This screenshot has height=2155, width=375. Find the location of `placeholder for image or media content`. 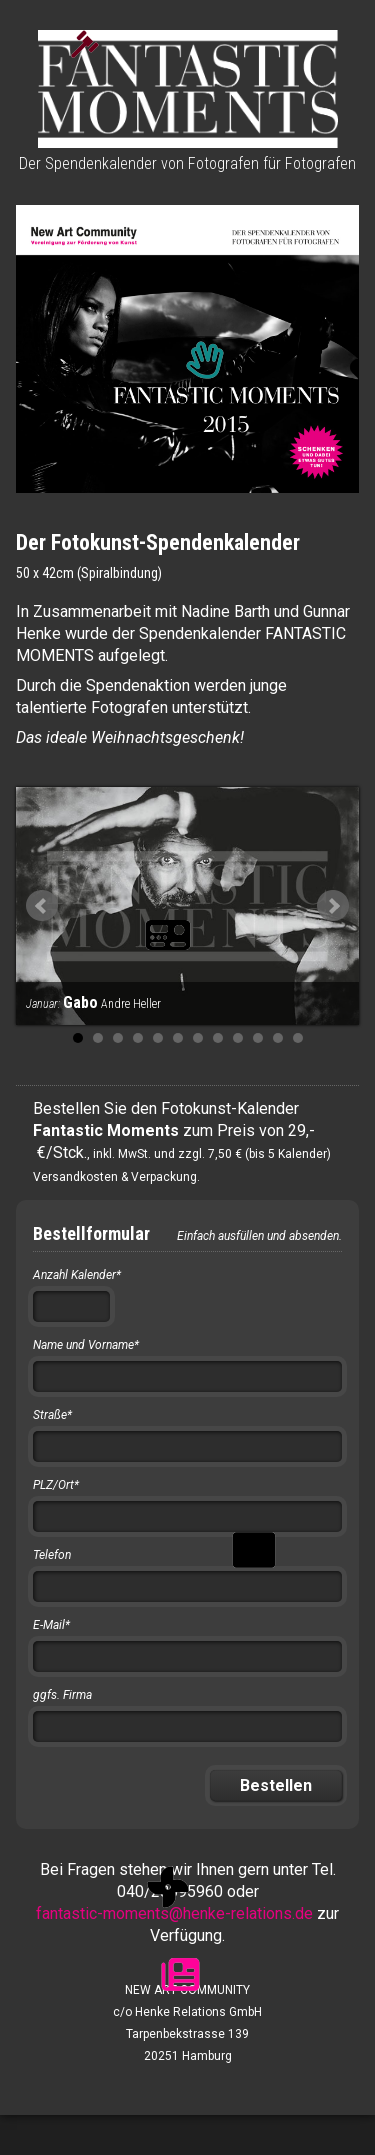

placeholder for image or media content is located at coordinates (254, 1550).